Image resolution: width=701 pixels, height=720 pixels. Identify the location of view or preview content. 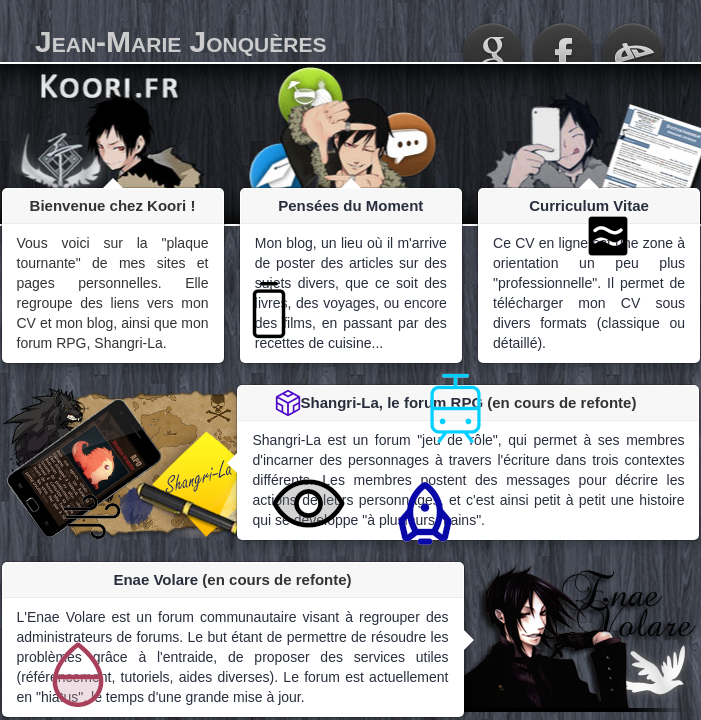
(308, 503).